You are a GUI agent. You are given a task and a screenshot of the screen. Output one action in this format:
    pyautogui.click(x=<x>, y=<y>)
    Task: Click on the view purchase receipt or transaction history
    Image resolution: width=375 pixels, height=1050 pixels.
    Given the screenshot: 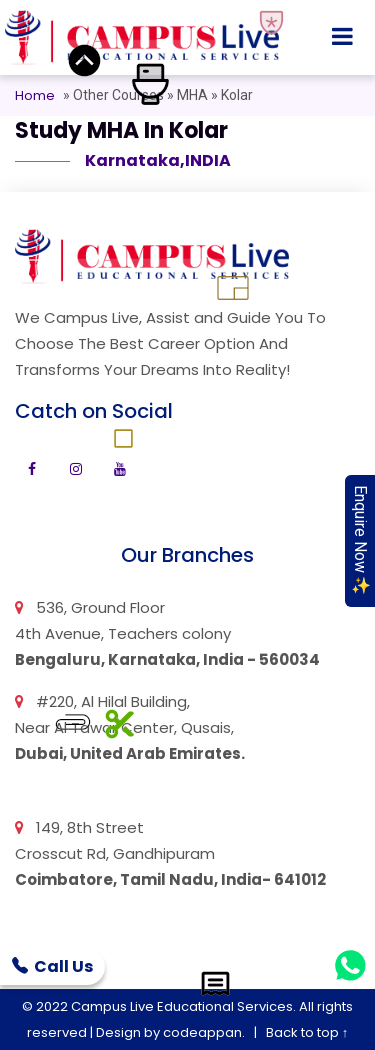 What is the action you would take?
    pyautogui.click(x=215, y=983)
    